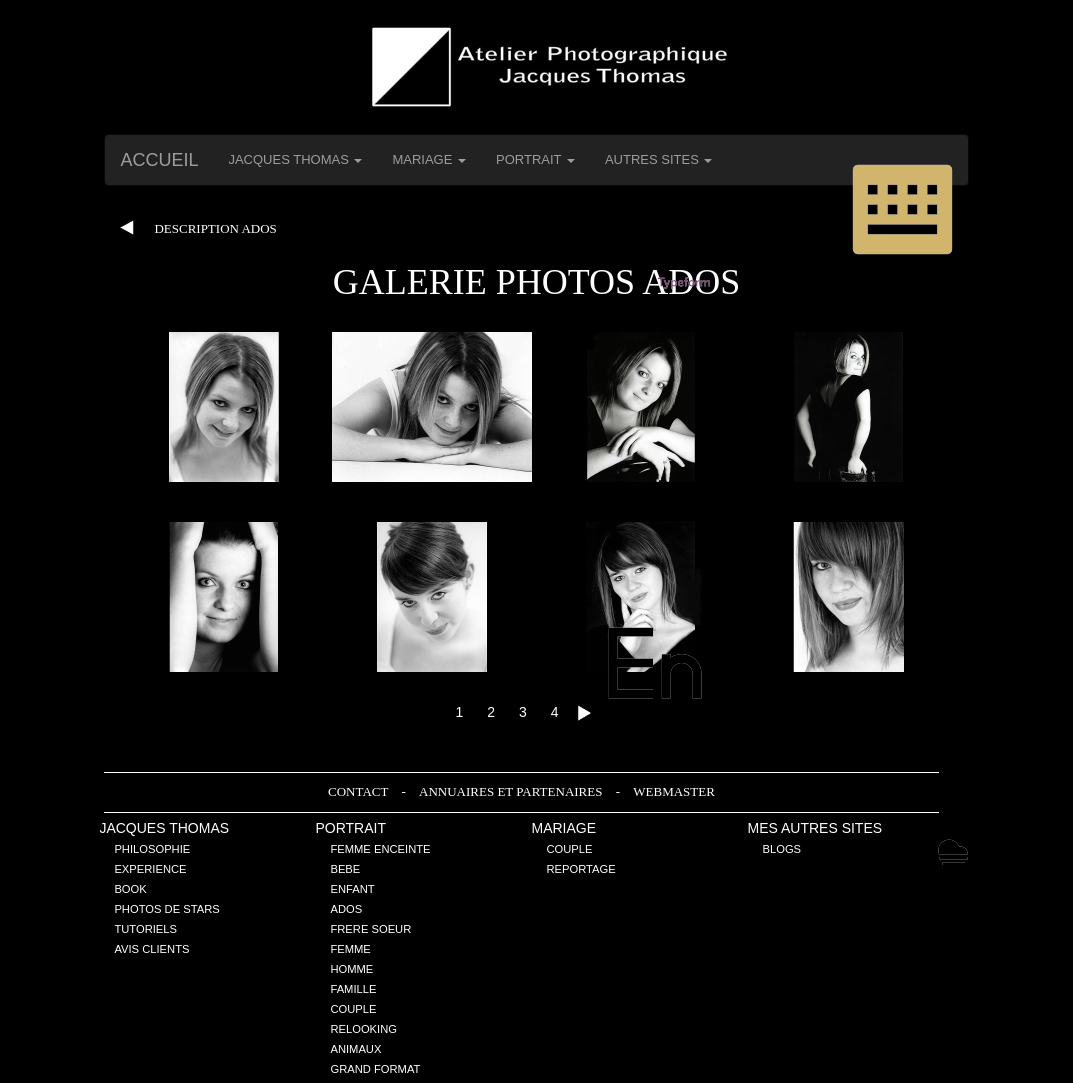  What do you see at coordinates (902, 209) in the screenshot?
I see `open the on-screen keyboard` at bounding box center [902, 209].